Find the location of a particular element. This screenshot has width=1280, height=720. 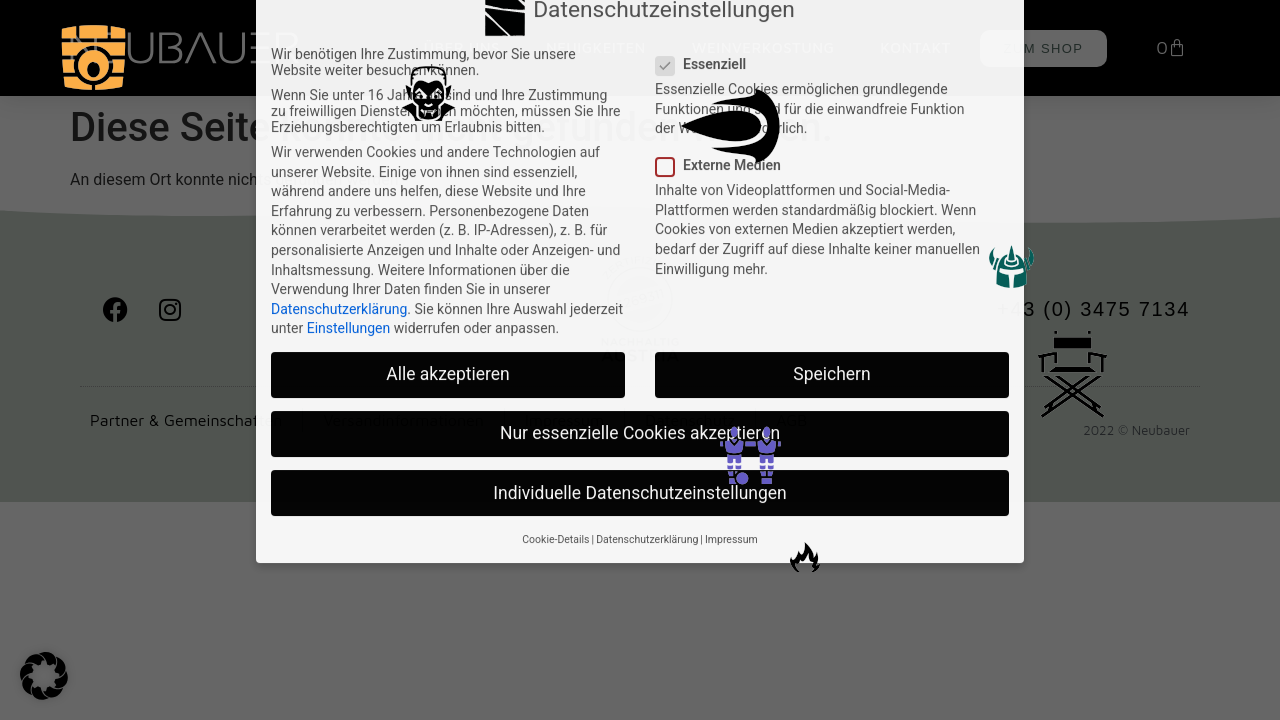

indicates trending or popular content is located at coordinates (805, 557).